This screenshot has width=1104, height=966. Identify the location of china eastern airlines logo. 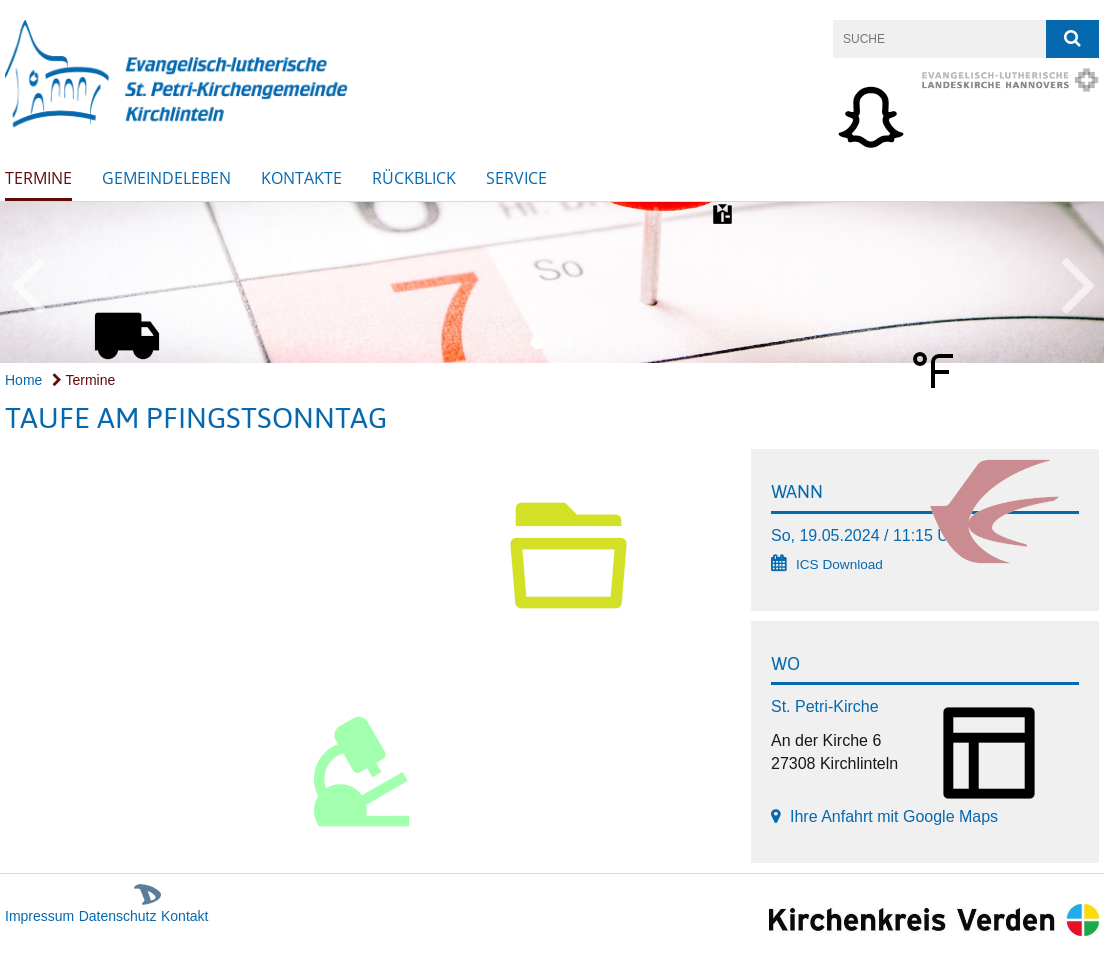
(994, 511).